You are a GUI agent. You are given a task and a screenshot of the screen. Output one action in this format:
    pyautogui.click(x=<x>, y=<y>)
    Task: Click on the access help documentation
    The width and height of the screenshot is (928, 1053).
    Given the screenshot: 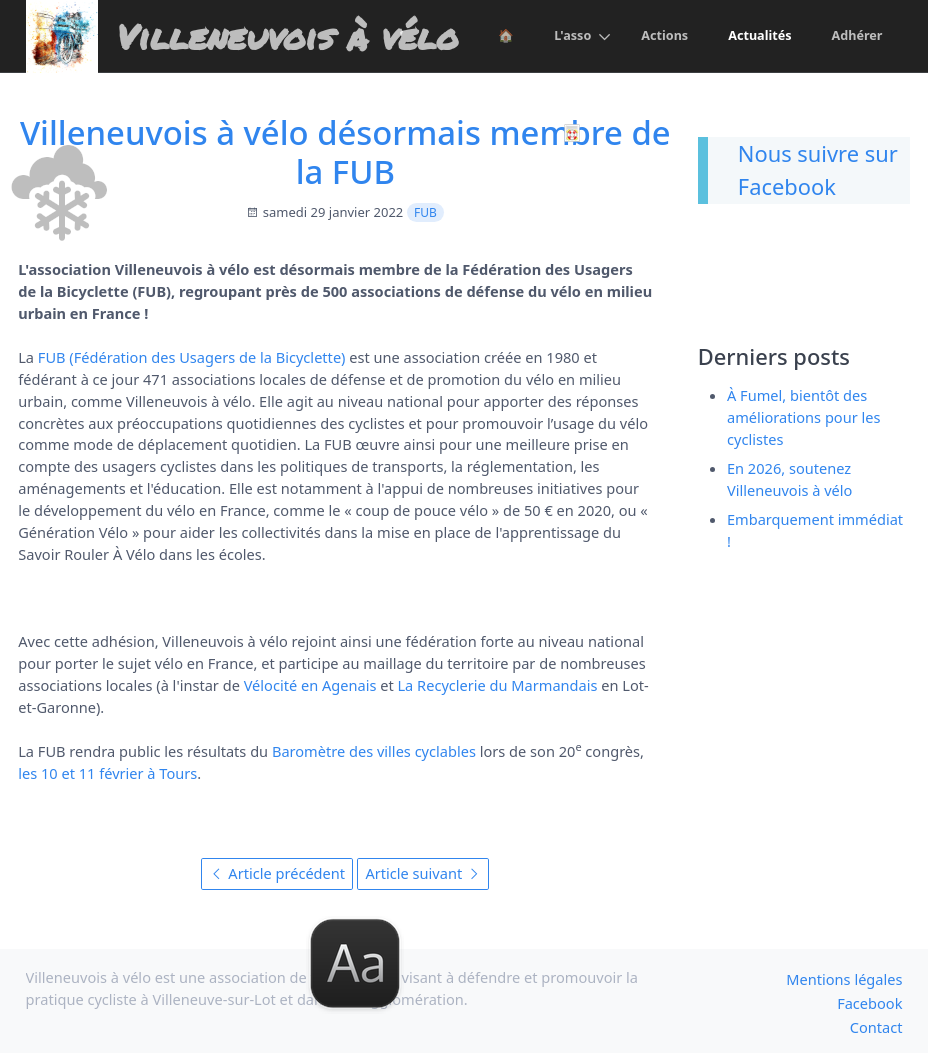 What is the action you would take?
    pyautogui.click(x=572, y=133)
    